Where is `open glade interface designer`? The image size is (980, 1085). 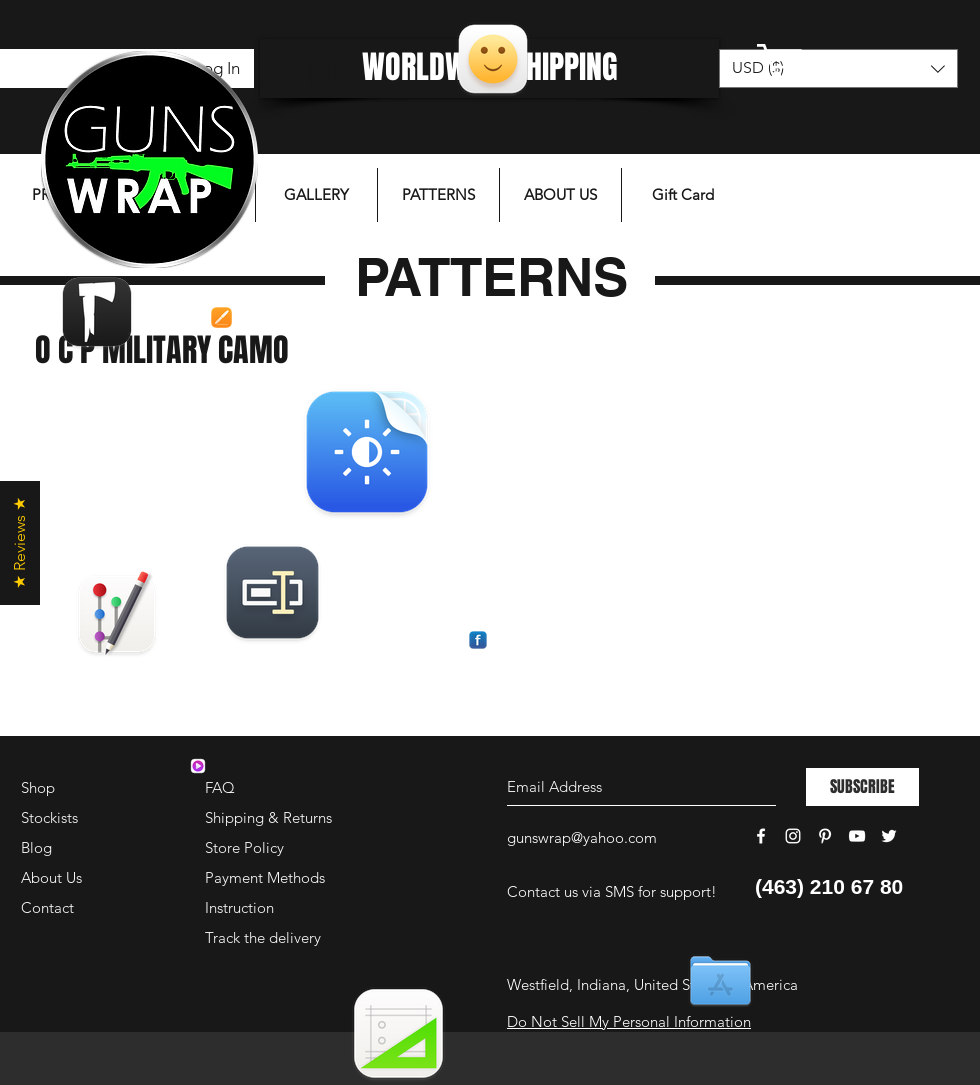 open glade interface designer is located at coordinates (398, 1033).